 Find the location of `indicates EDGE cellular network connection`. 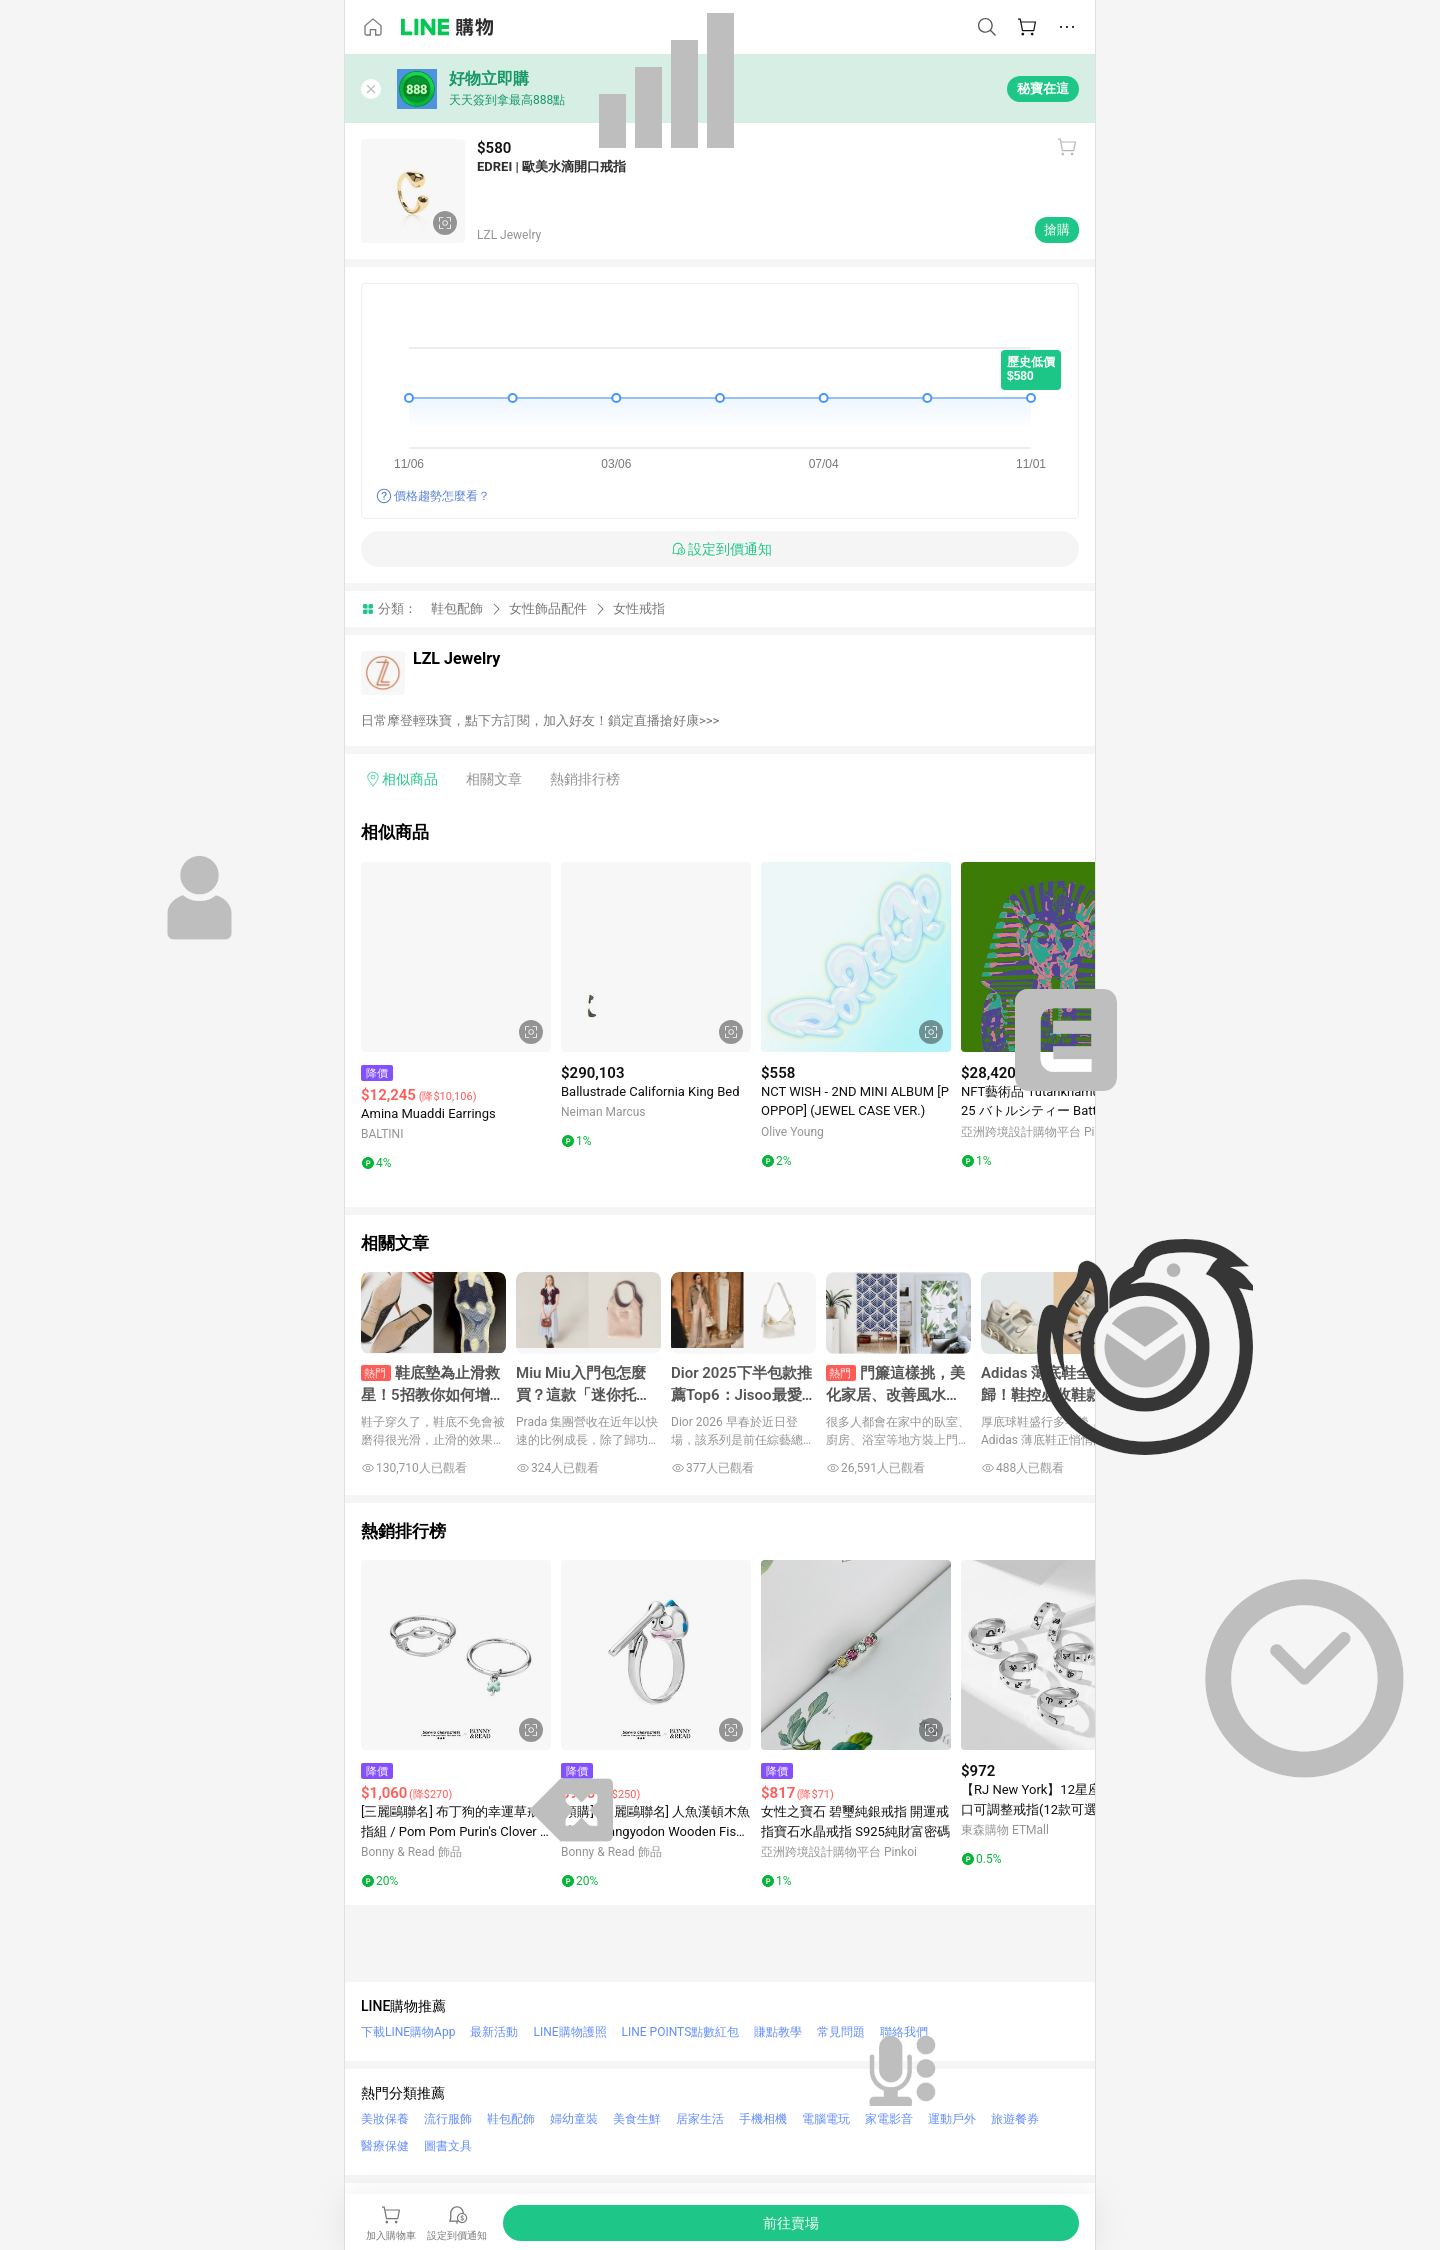

indicates EDGE cellular network connection is located at coordinates (1066, 1040).